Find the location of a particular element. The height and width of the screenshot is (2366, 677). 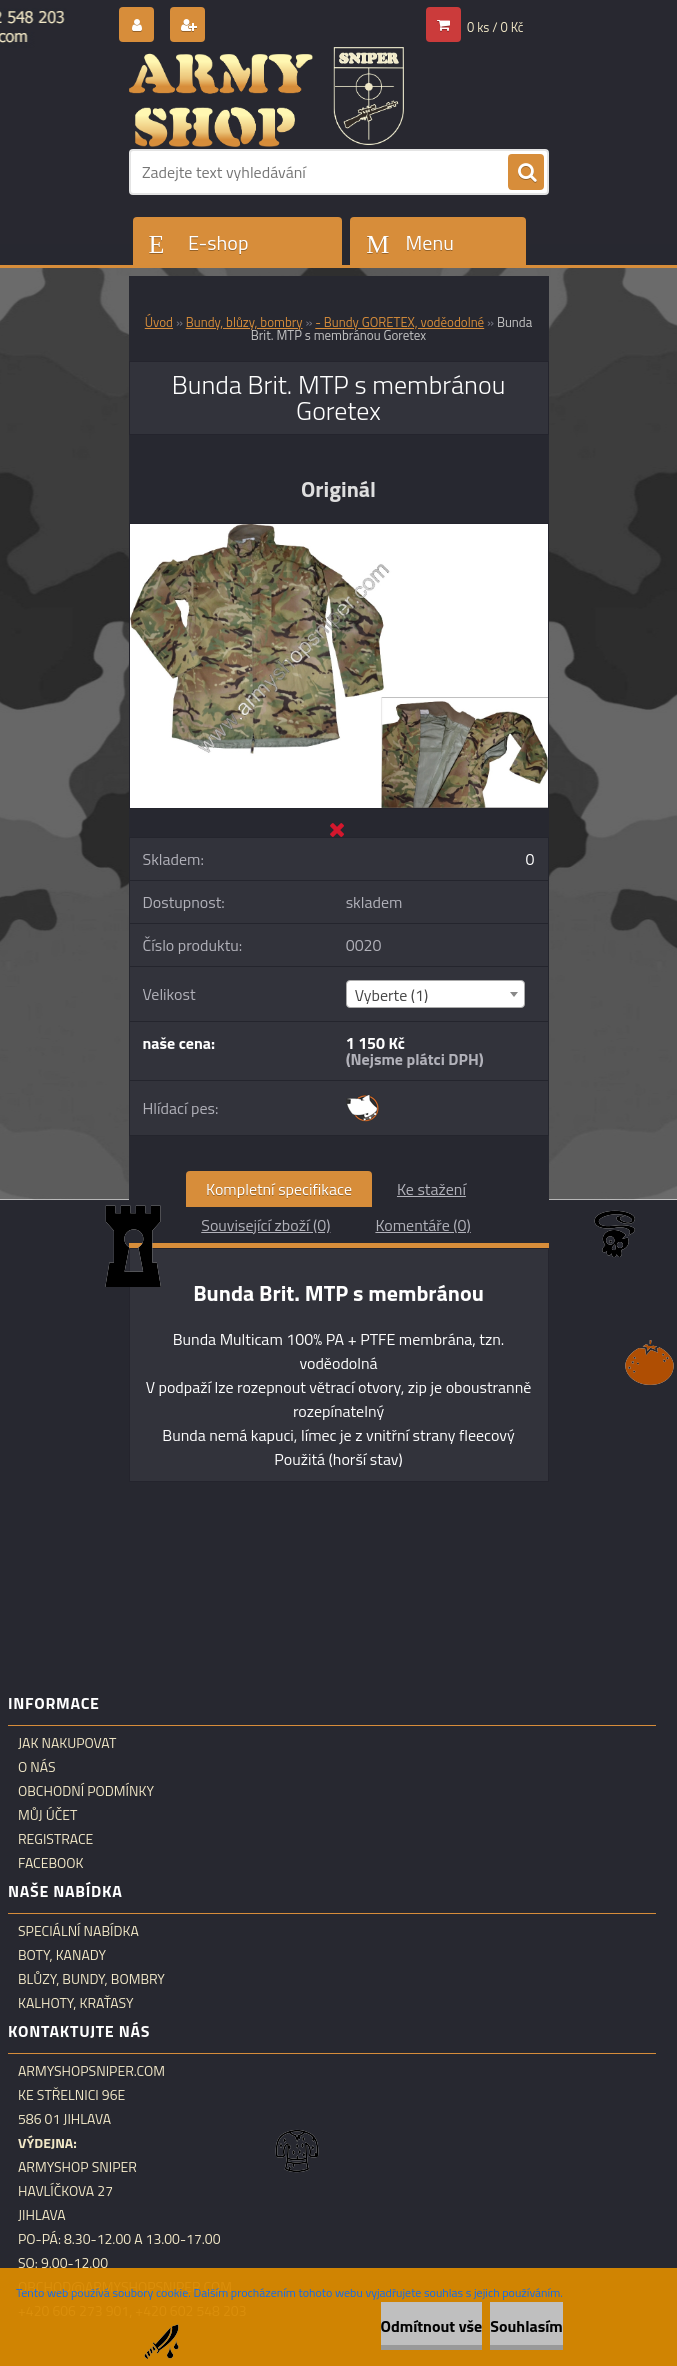

melee weapon item in game inventory is located at coordinates (161, 2341).